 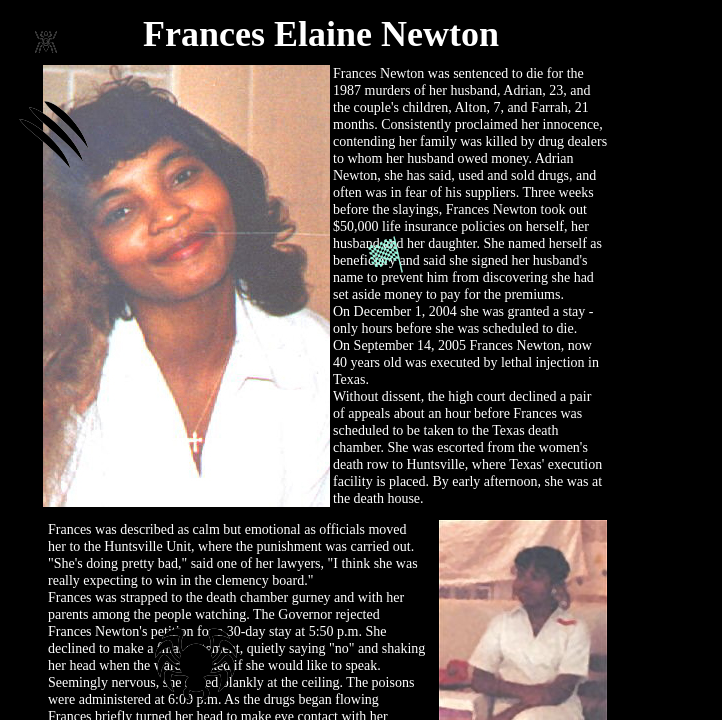 I want to click on indicates damage or attack action in a game, so click(x=54, y=135).